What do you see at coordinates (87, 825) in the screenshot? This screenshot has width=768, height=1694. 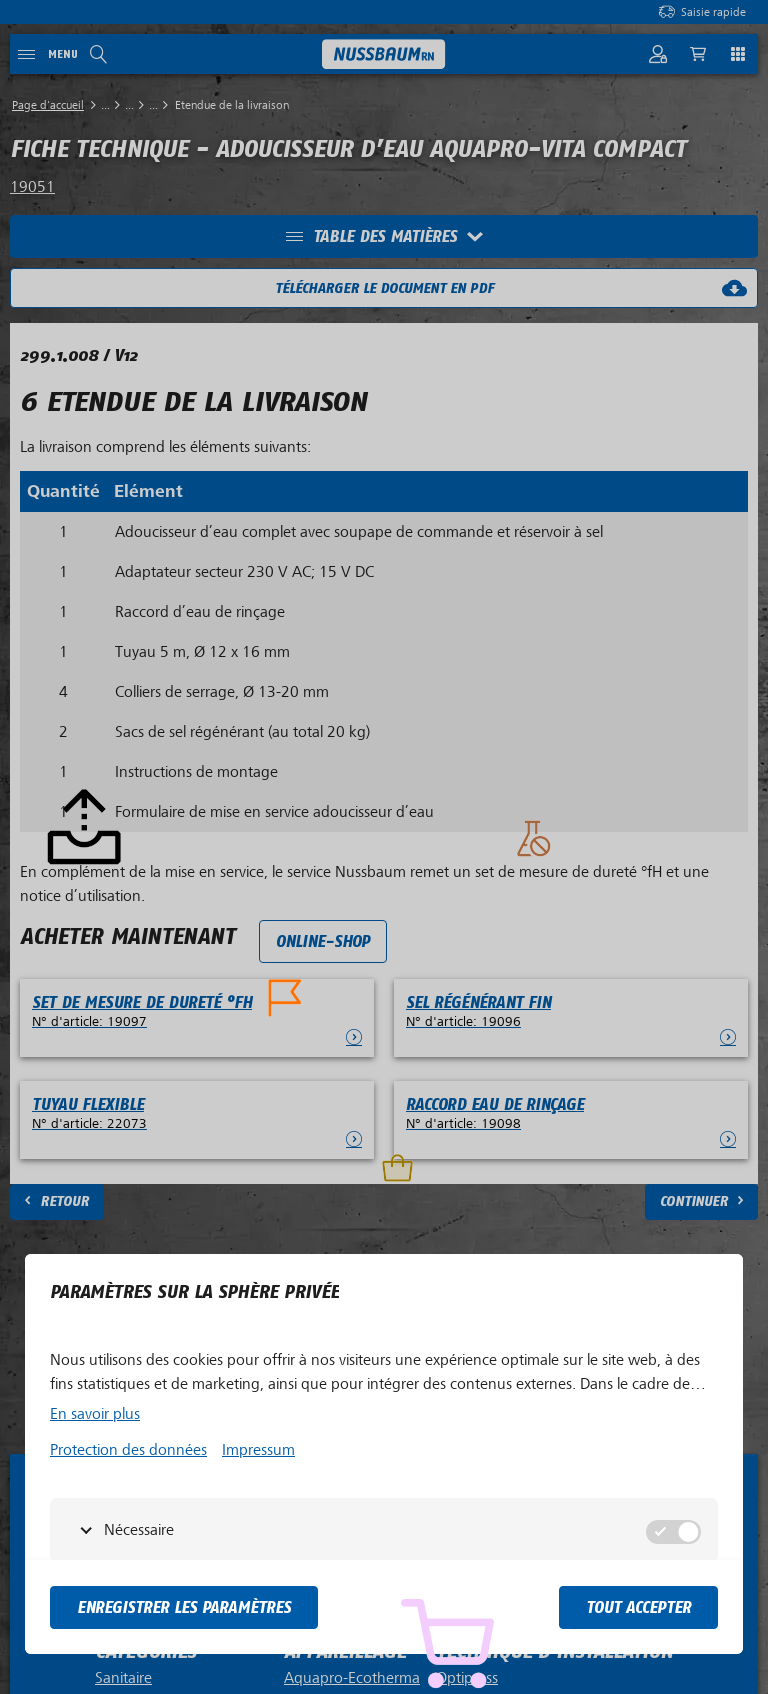 I see `apply stashed changes to your working branch` at bounding box center [87, 825].